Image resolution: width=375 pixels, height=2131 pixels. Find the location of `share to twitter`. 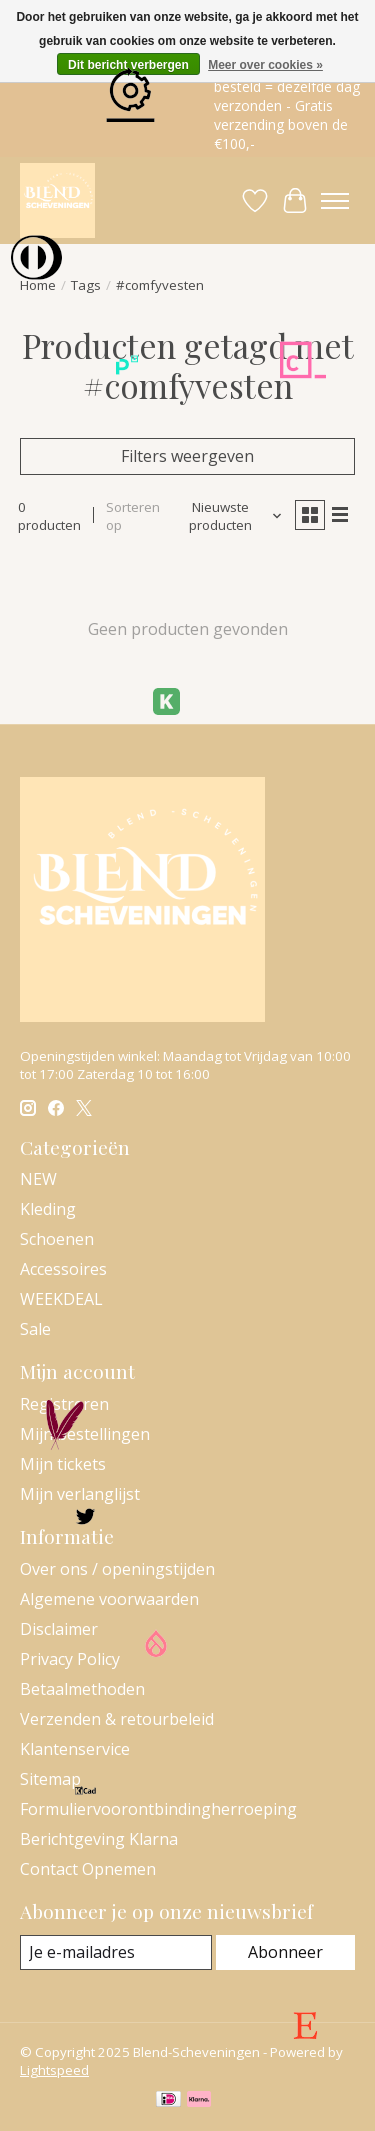

share to twitter is located at coordinates (85, 1516).